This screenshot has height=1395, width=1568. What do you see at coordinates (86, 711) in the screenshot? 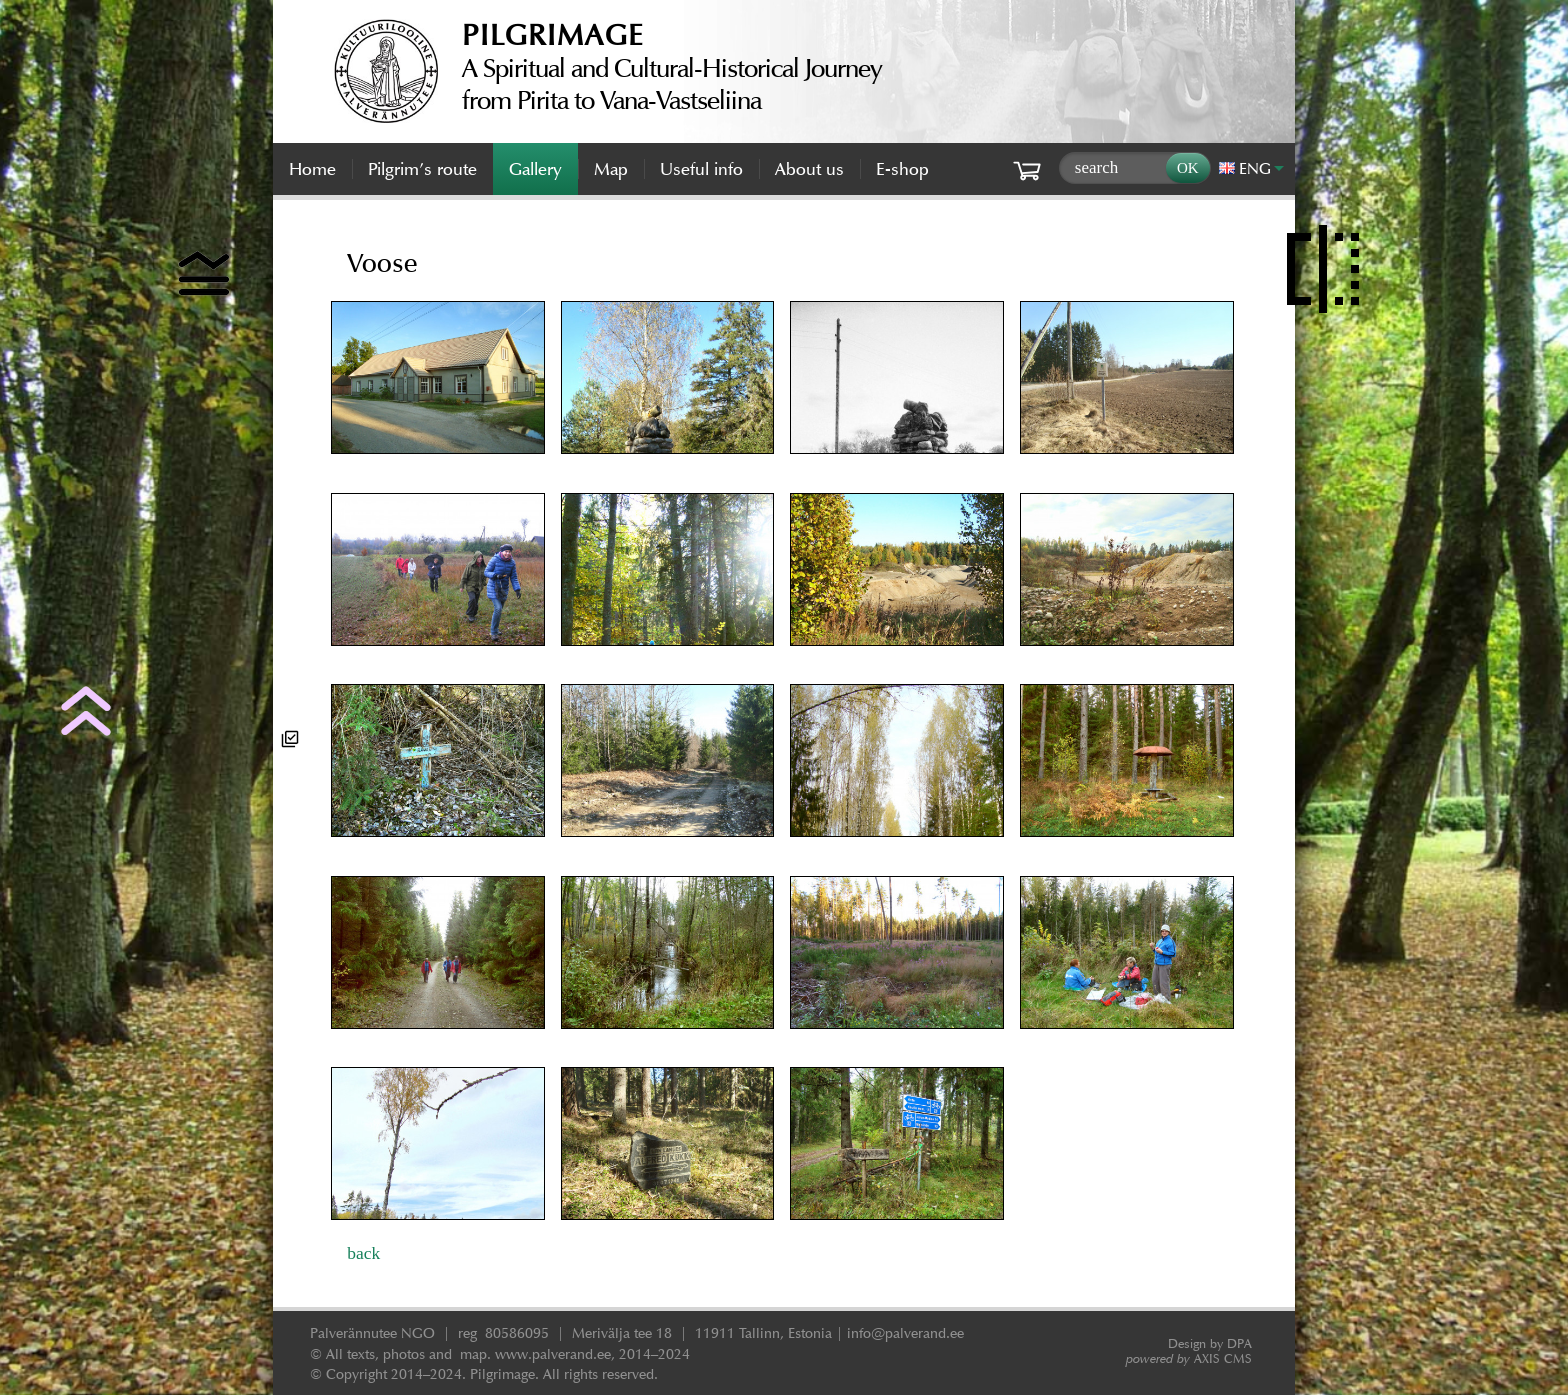
I see `scroll to top of page` at bounding box center [86, 711].